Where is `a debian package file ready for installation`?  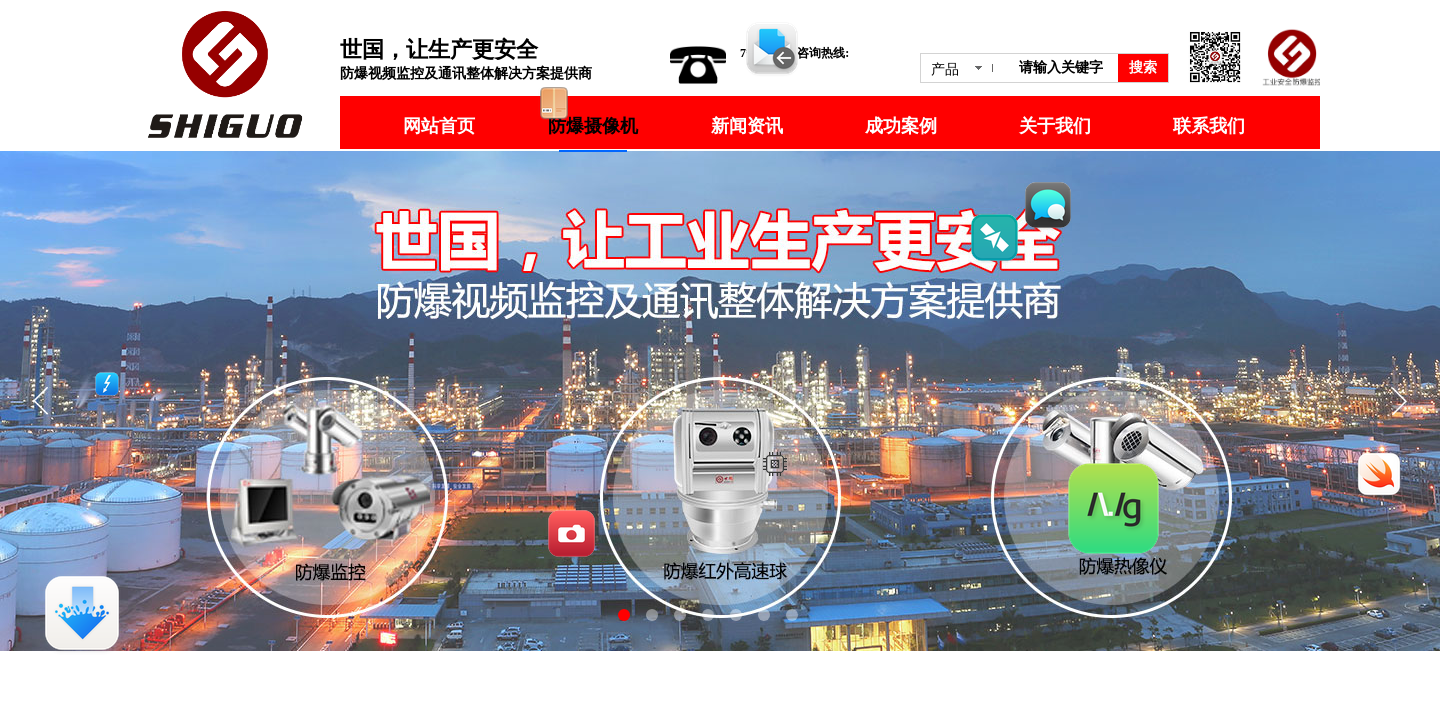
a debian package file ready for installation is located at coordinates (554, 103).